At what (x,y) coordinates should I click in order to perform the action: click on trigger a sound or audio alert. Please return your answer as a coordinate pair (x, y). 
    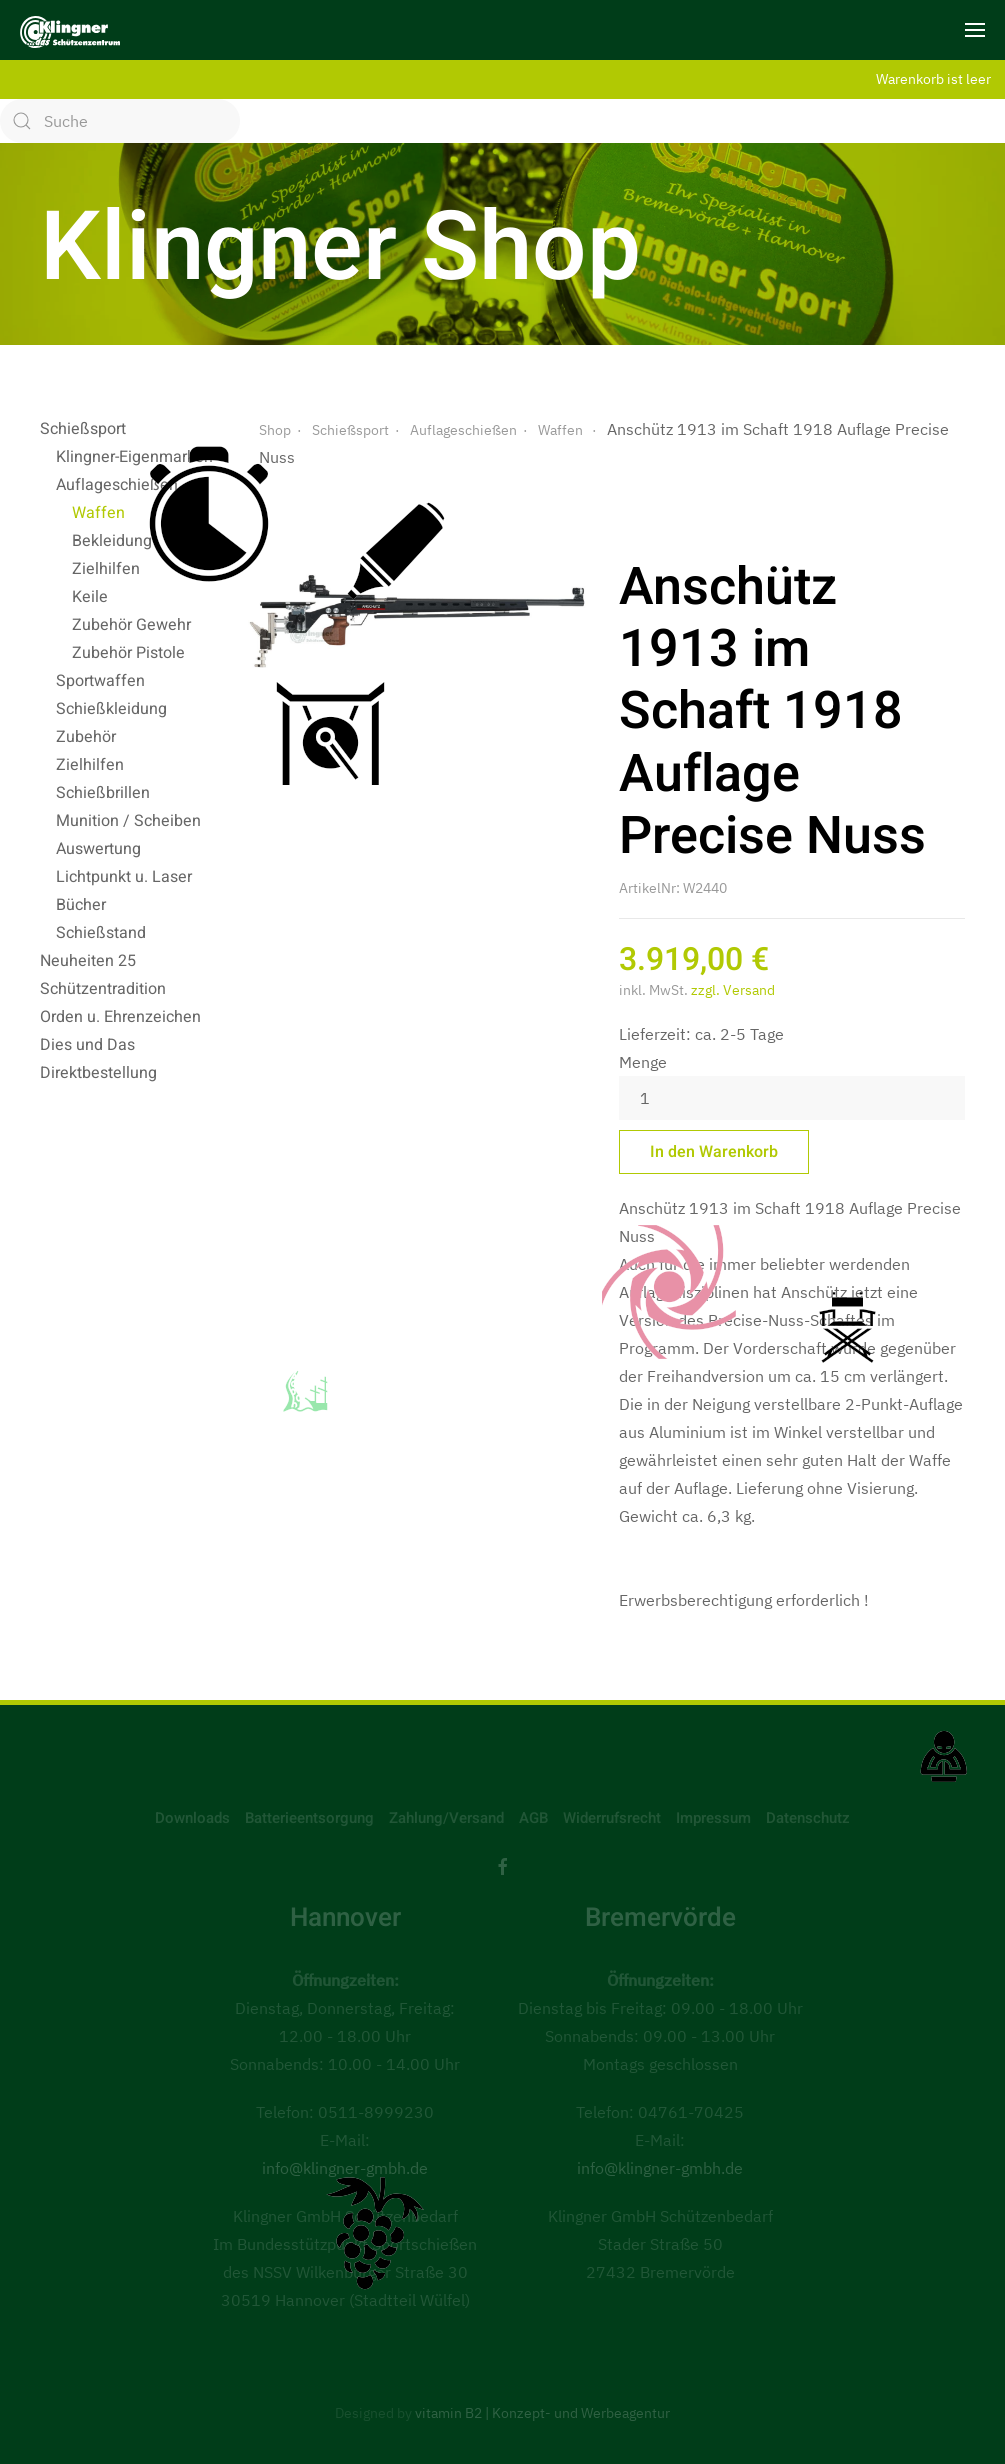
    Looking at the image, I should click on (330, 733).